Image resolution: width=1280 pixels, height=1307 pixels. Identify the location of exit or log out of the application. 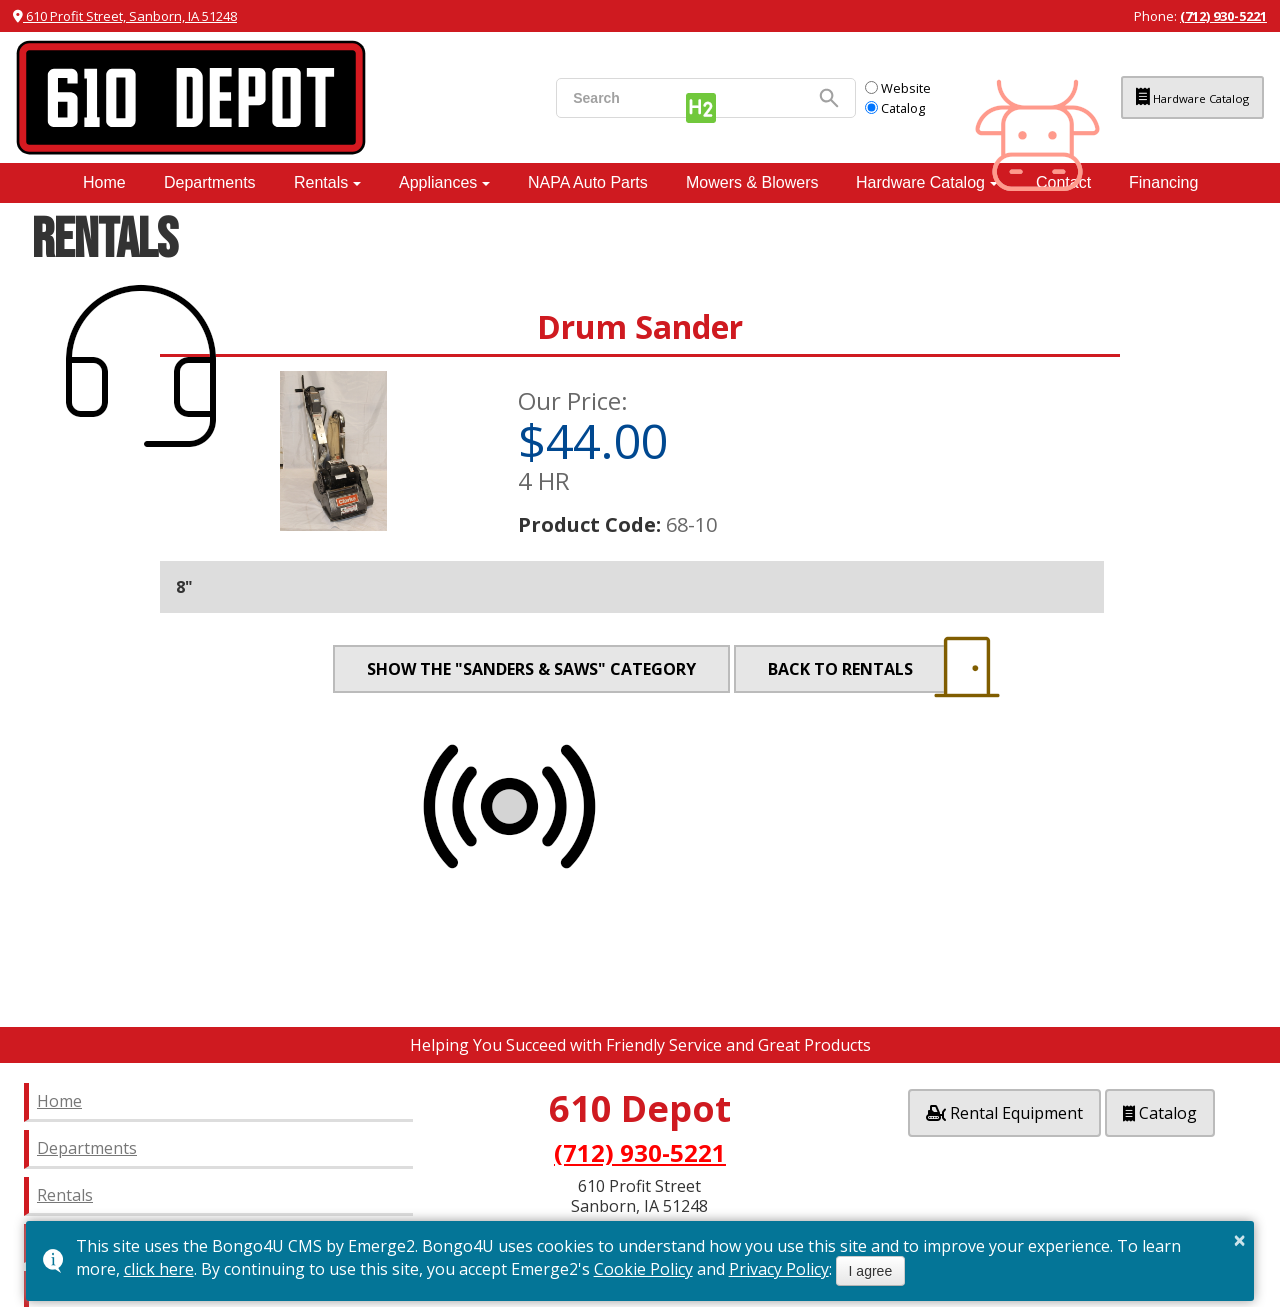
(967, 667).